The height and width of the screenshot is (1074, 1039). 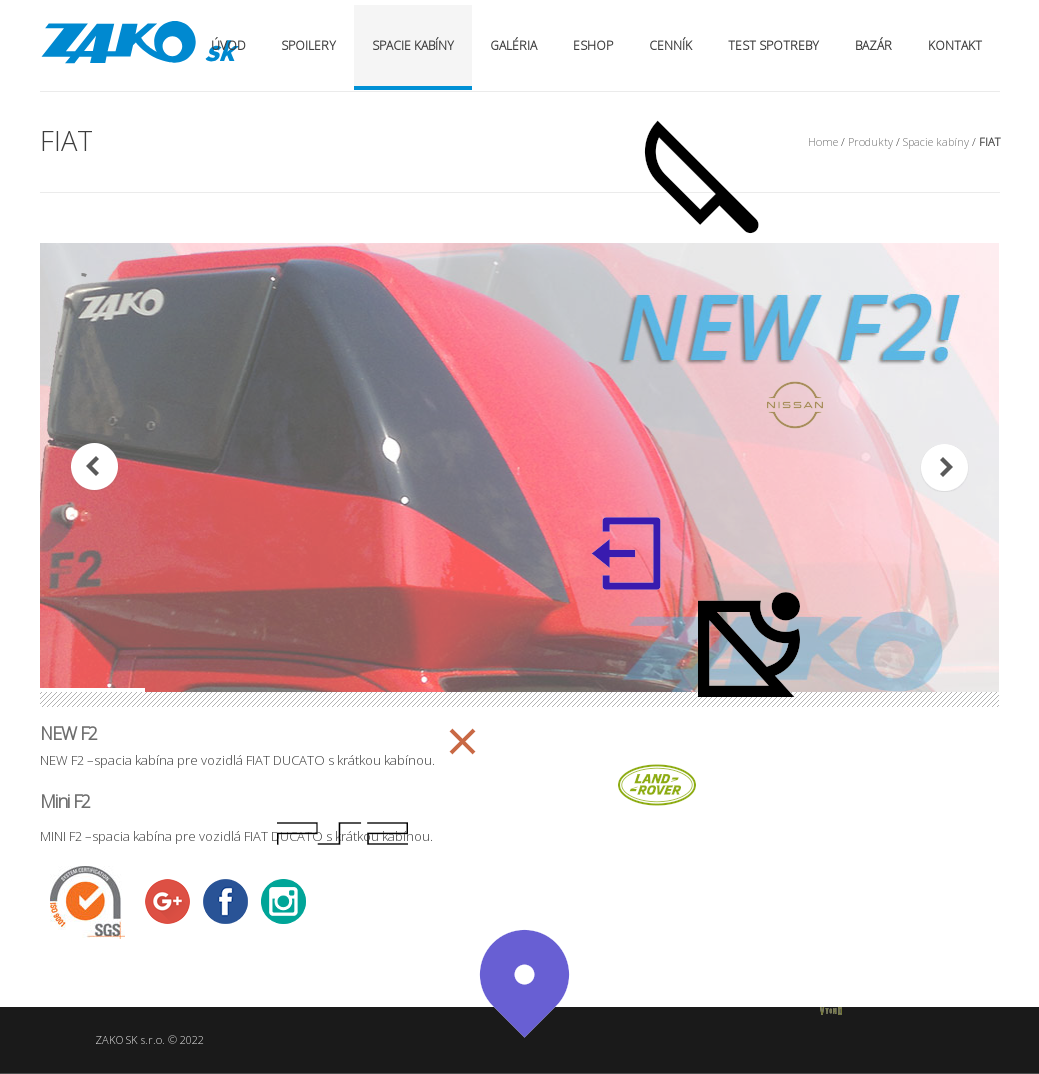 I want to click on view location on map, so click(x=524, y=979).